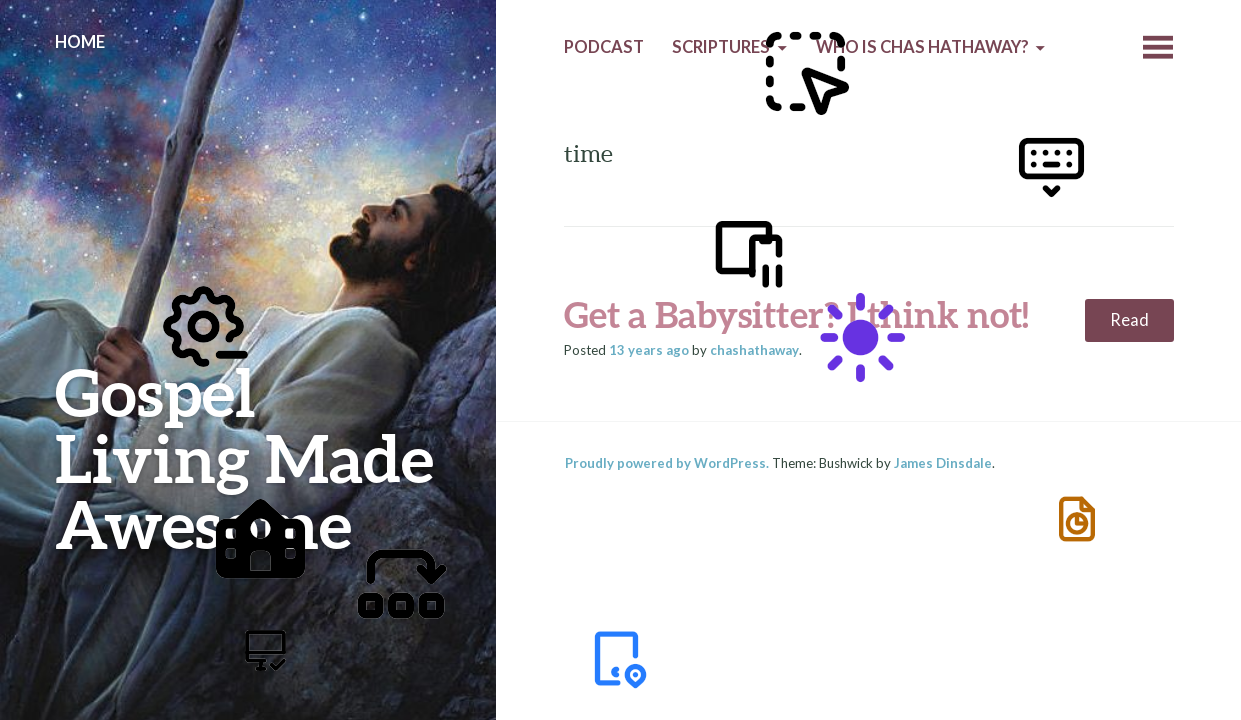 This screenshot has height=720, width=1241. Describe the element at coordinates (860, 337) in the screenshot. I see `increase screen brightness` at that location.